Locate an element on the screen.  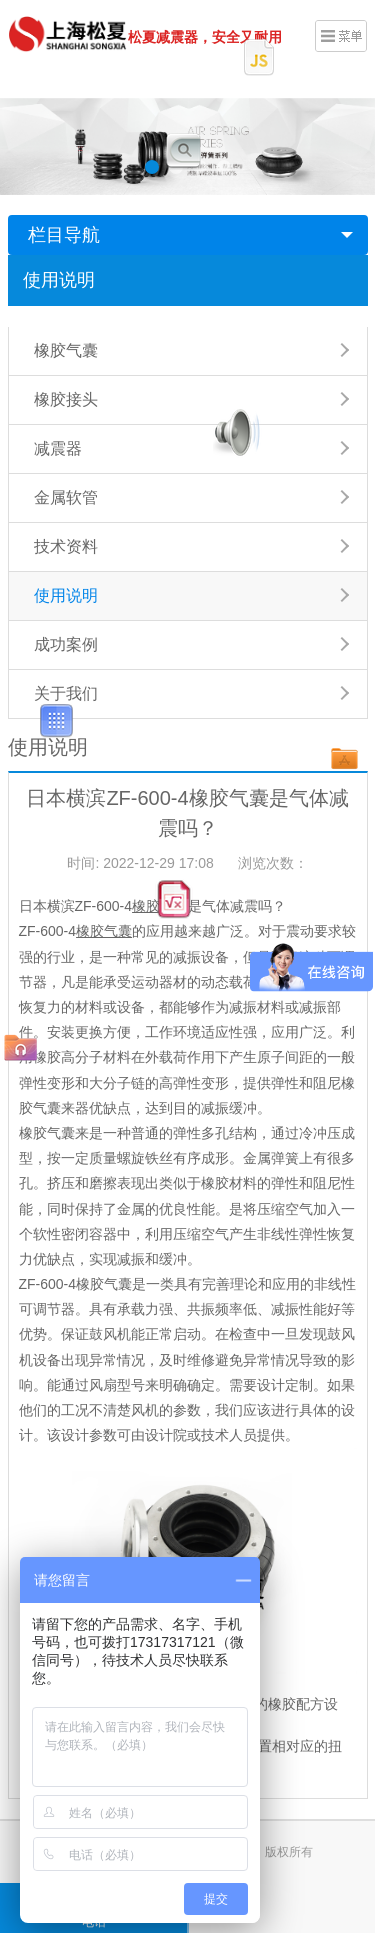
open search preferences or settings is located at coordinates (183, 150).